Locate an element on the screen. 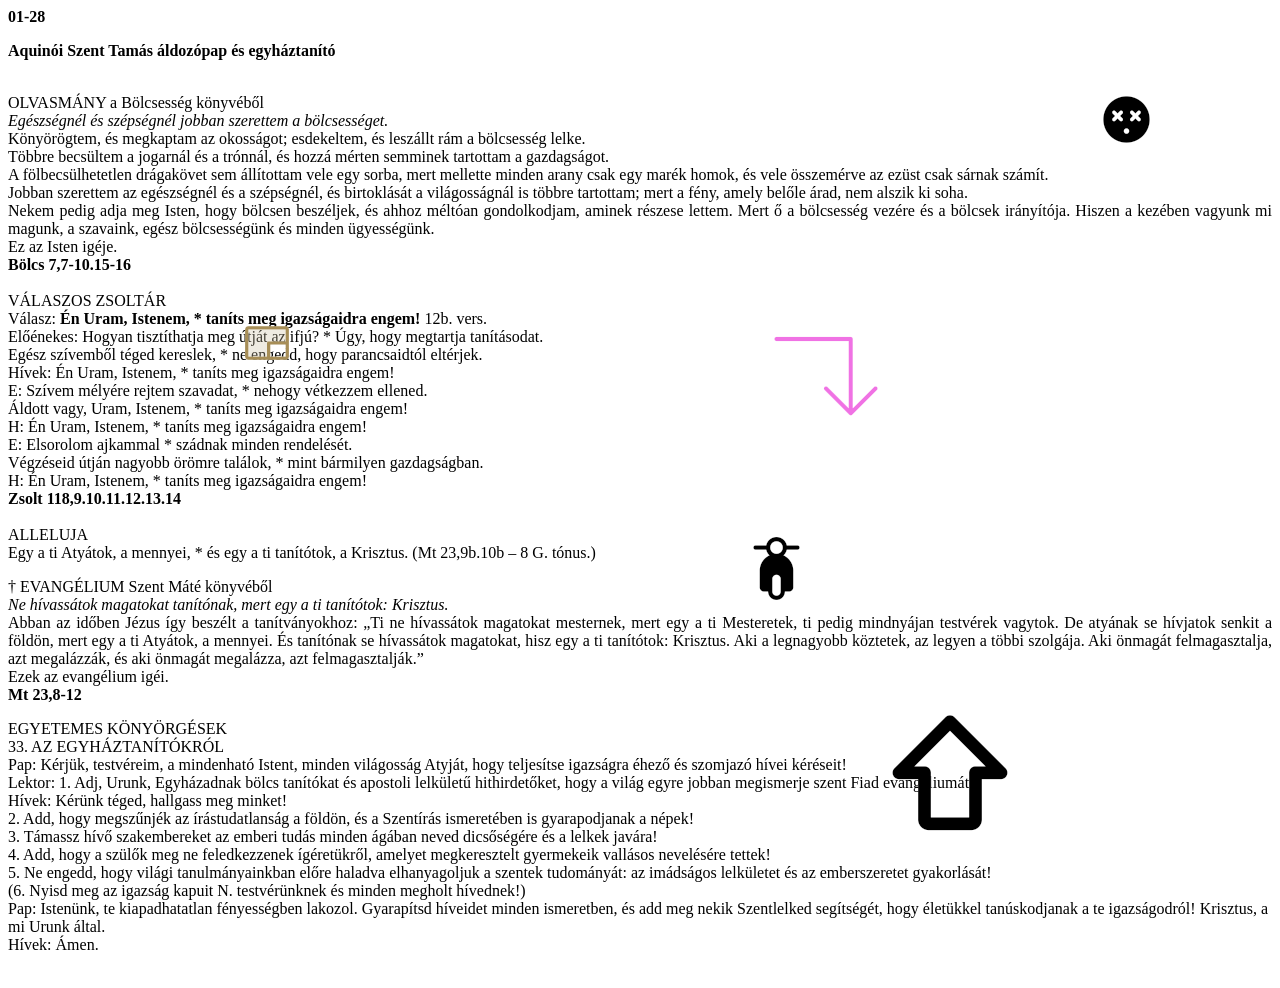  select moped or scooter delivery option is located at coordinates (776, 568).